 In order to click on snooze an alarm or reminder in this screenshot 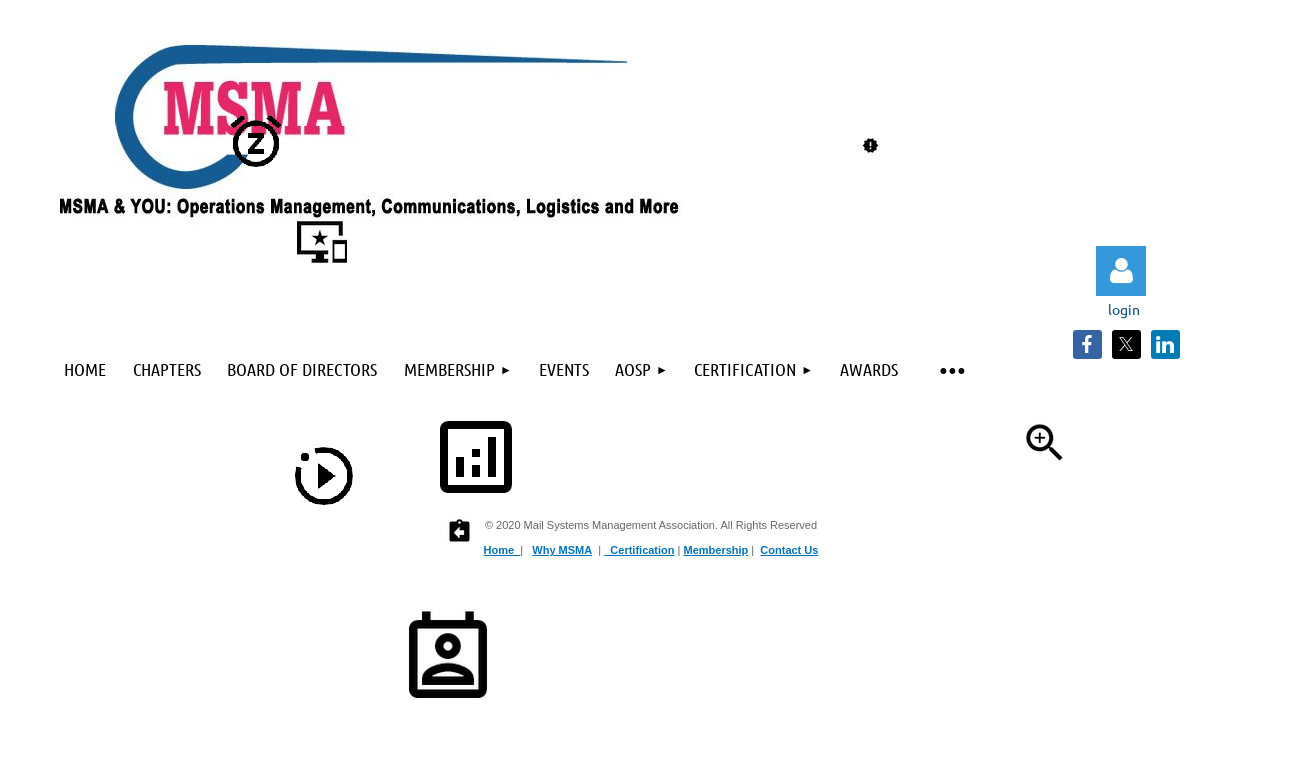, I will do `click(256, 141)`.